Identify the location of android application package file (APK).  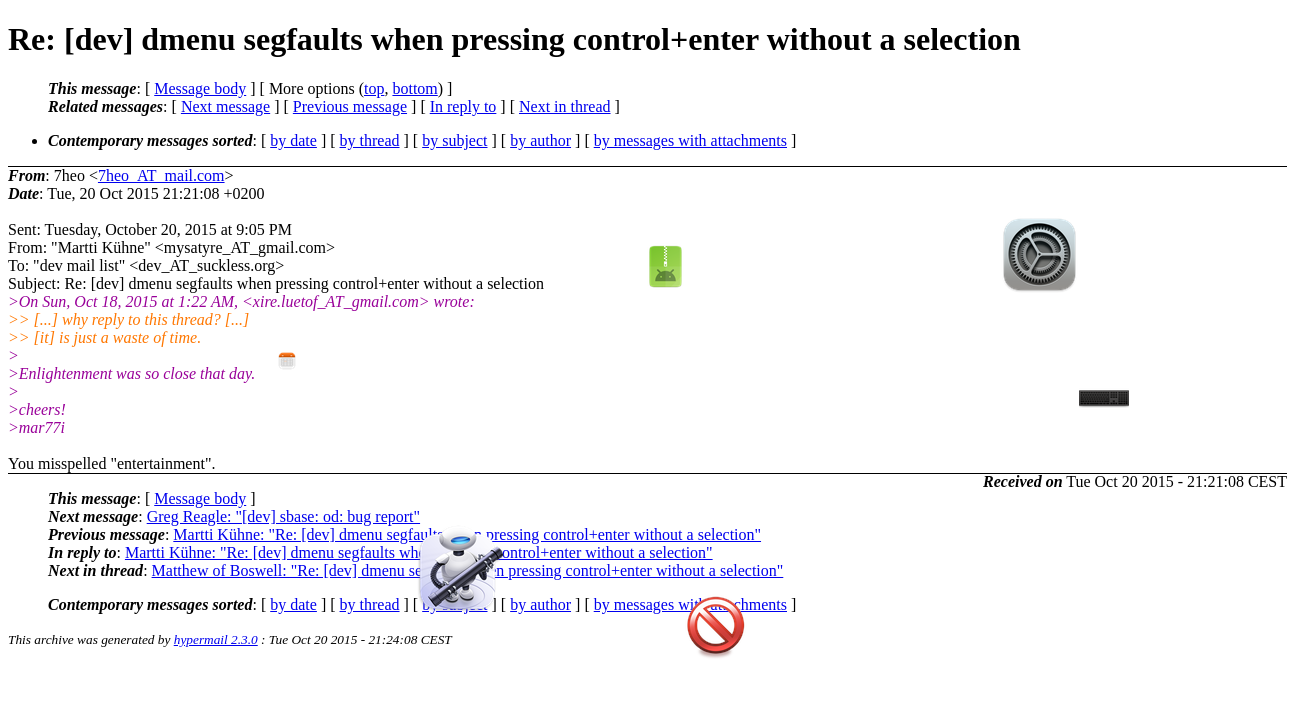
(665, 266).